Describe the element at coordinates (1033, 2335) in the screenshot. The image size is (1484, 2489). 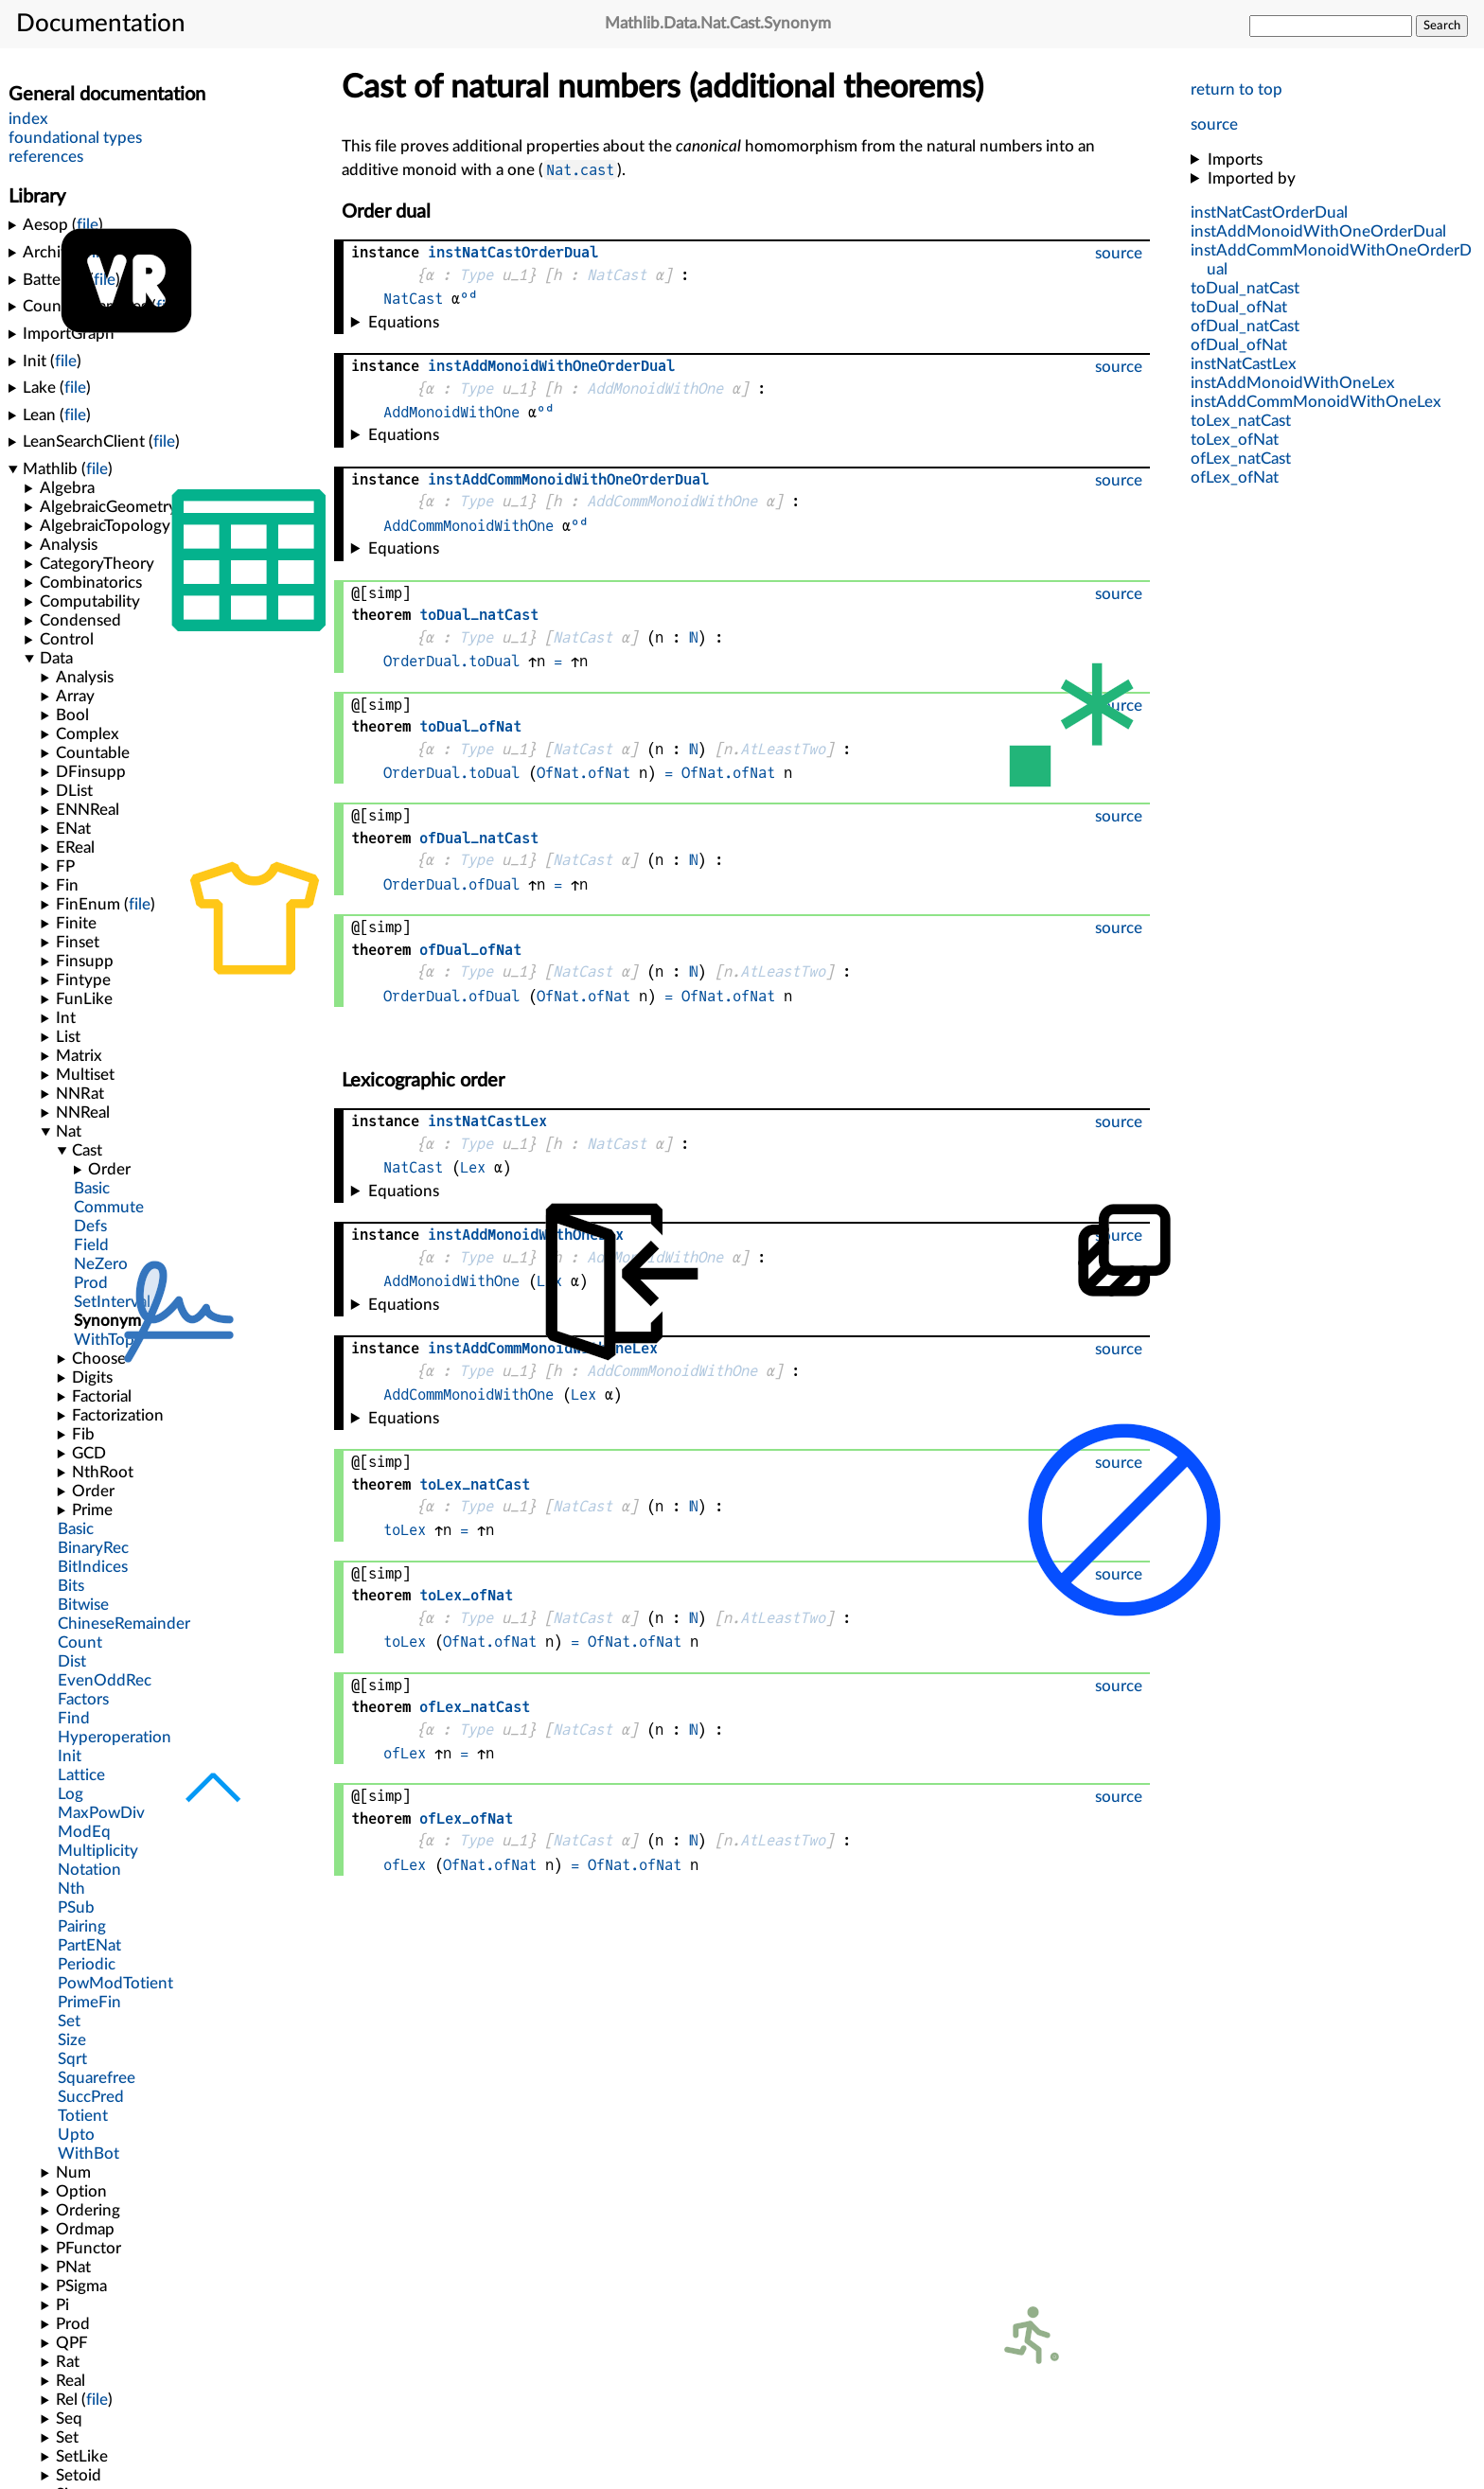
I see `access football or soccer games` at that location.